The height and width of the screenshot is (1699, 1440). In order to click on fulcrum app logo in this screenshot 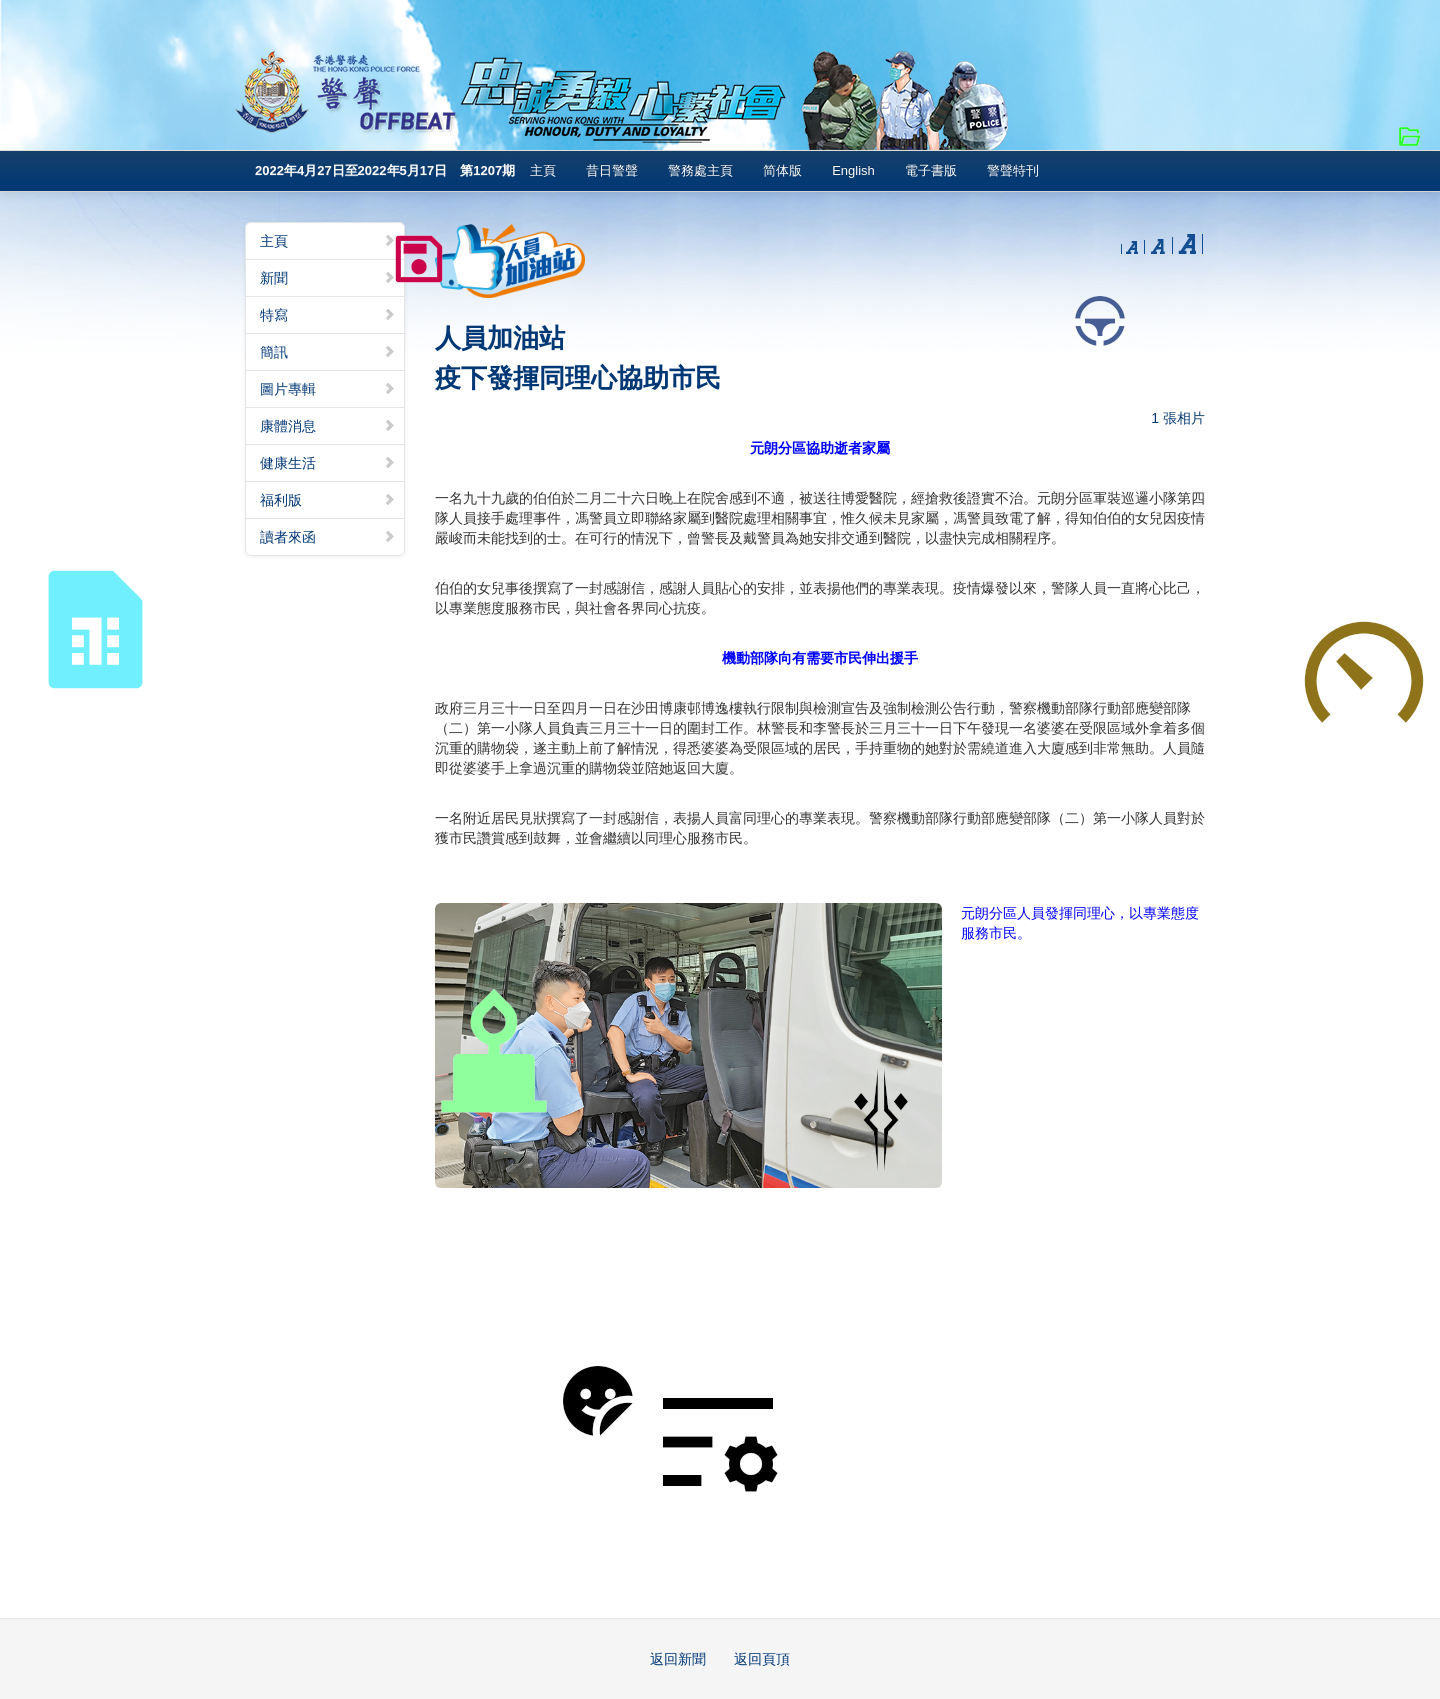, I will do `click(881, 1120)`.